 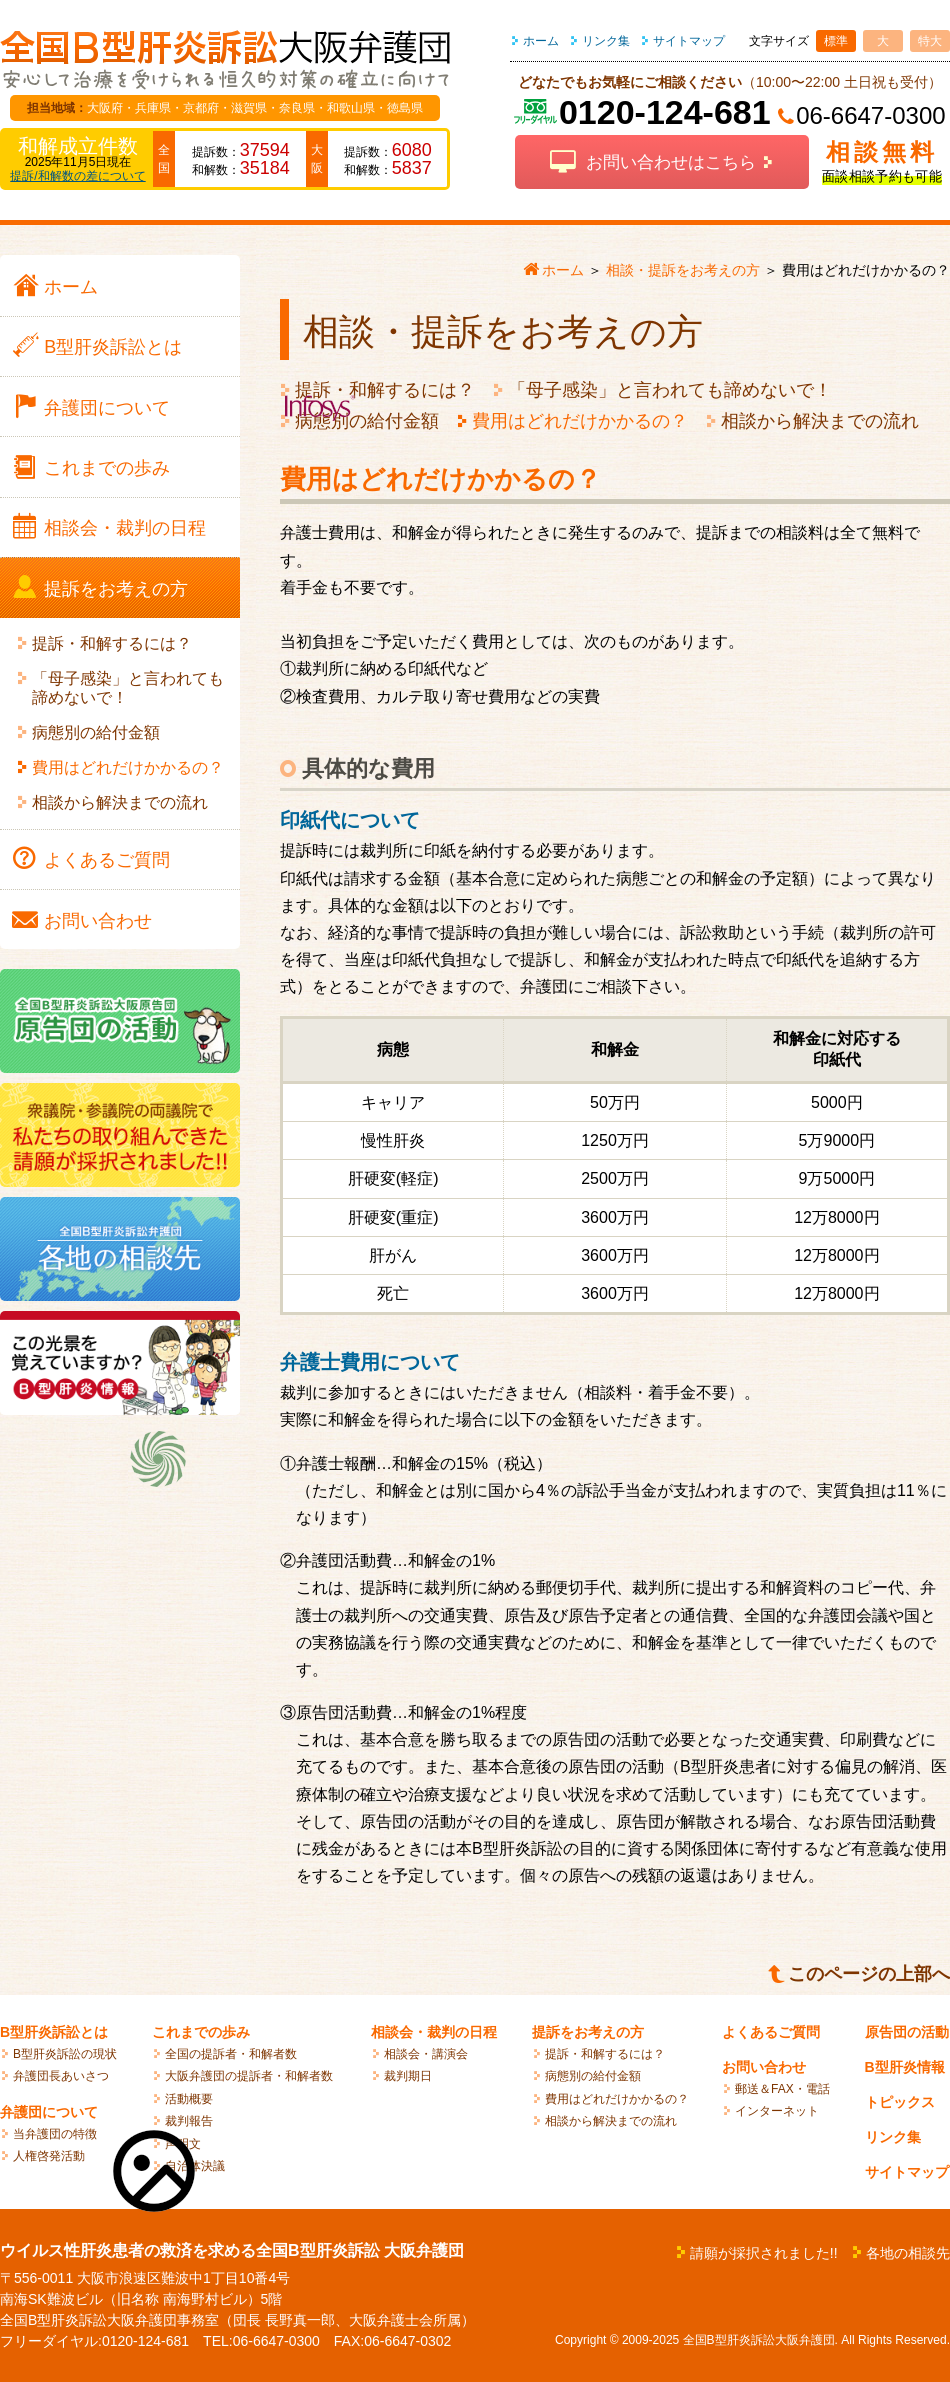 I want to click on infosys company logo, so click(x=320, y=408).